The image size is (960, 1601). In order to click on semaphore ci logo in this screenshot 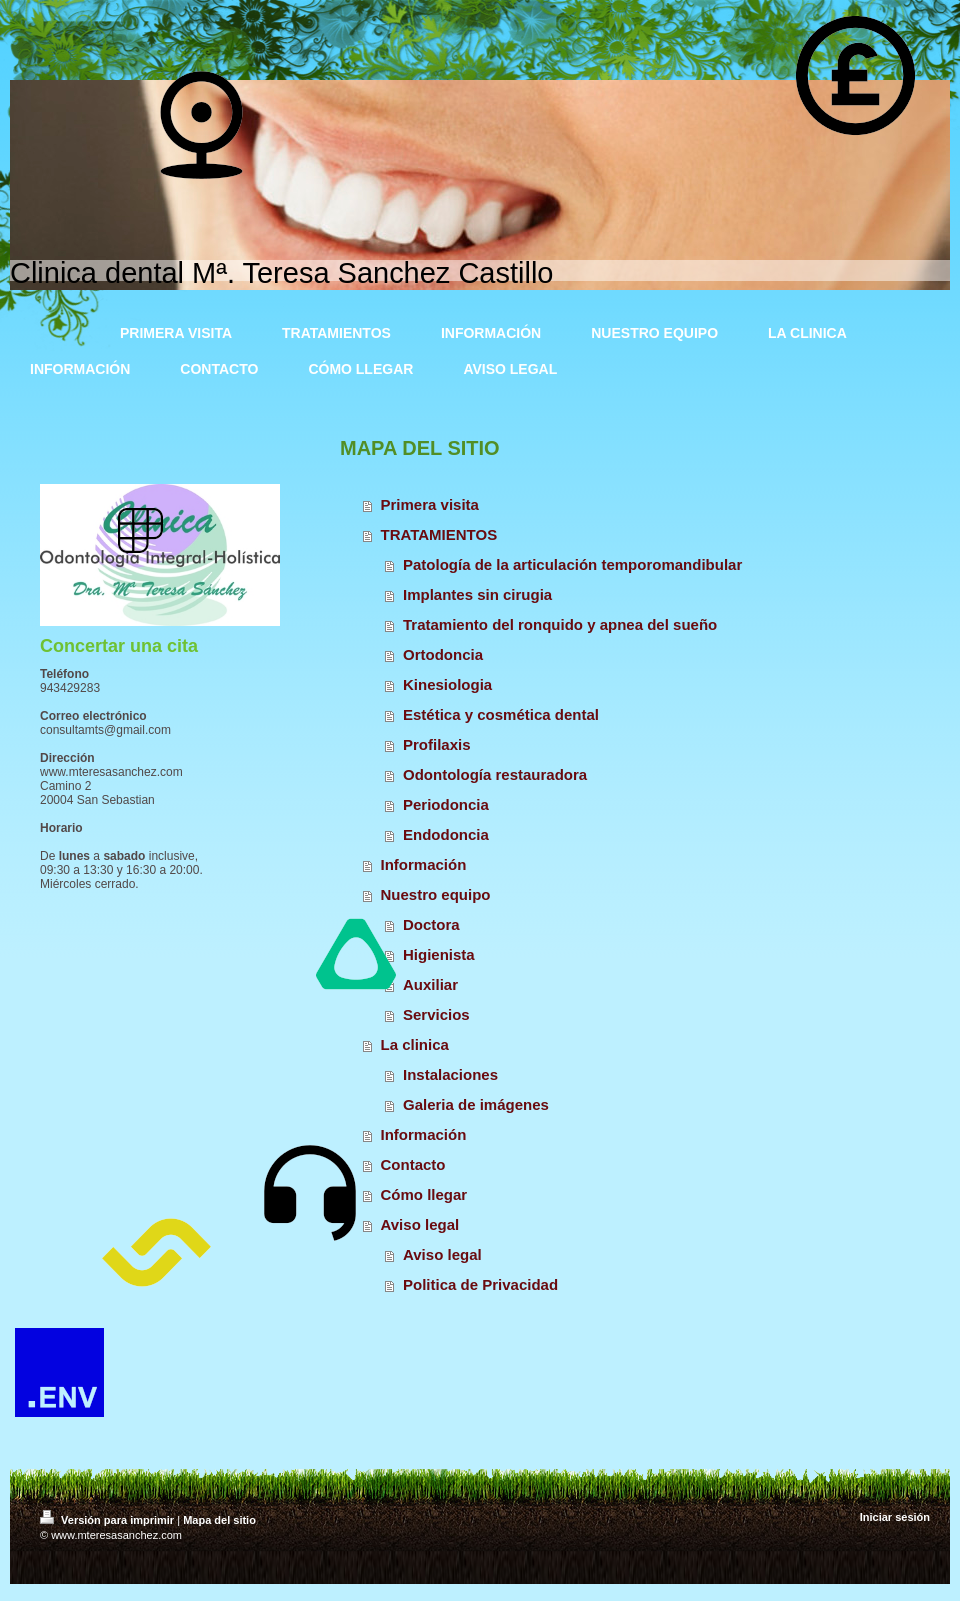, I will do `click(156, 1252)`.